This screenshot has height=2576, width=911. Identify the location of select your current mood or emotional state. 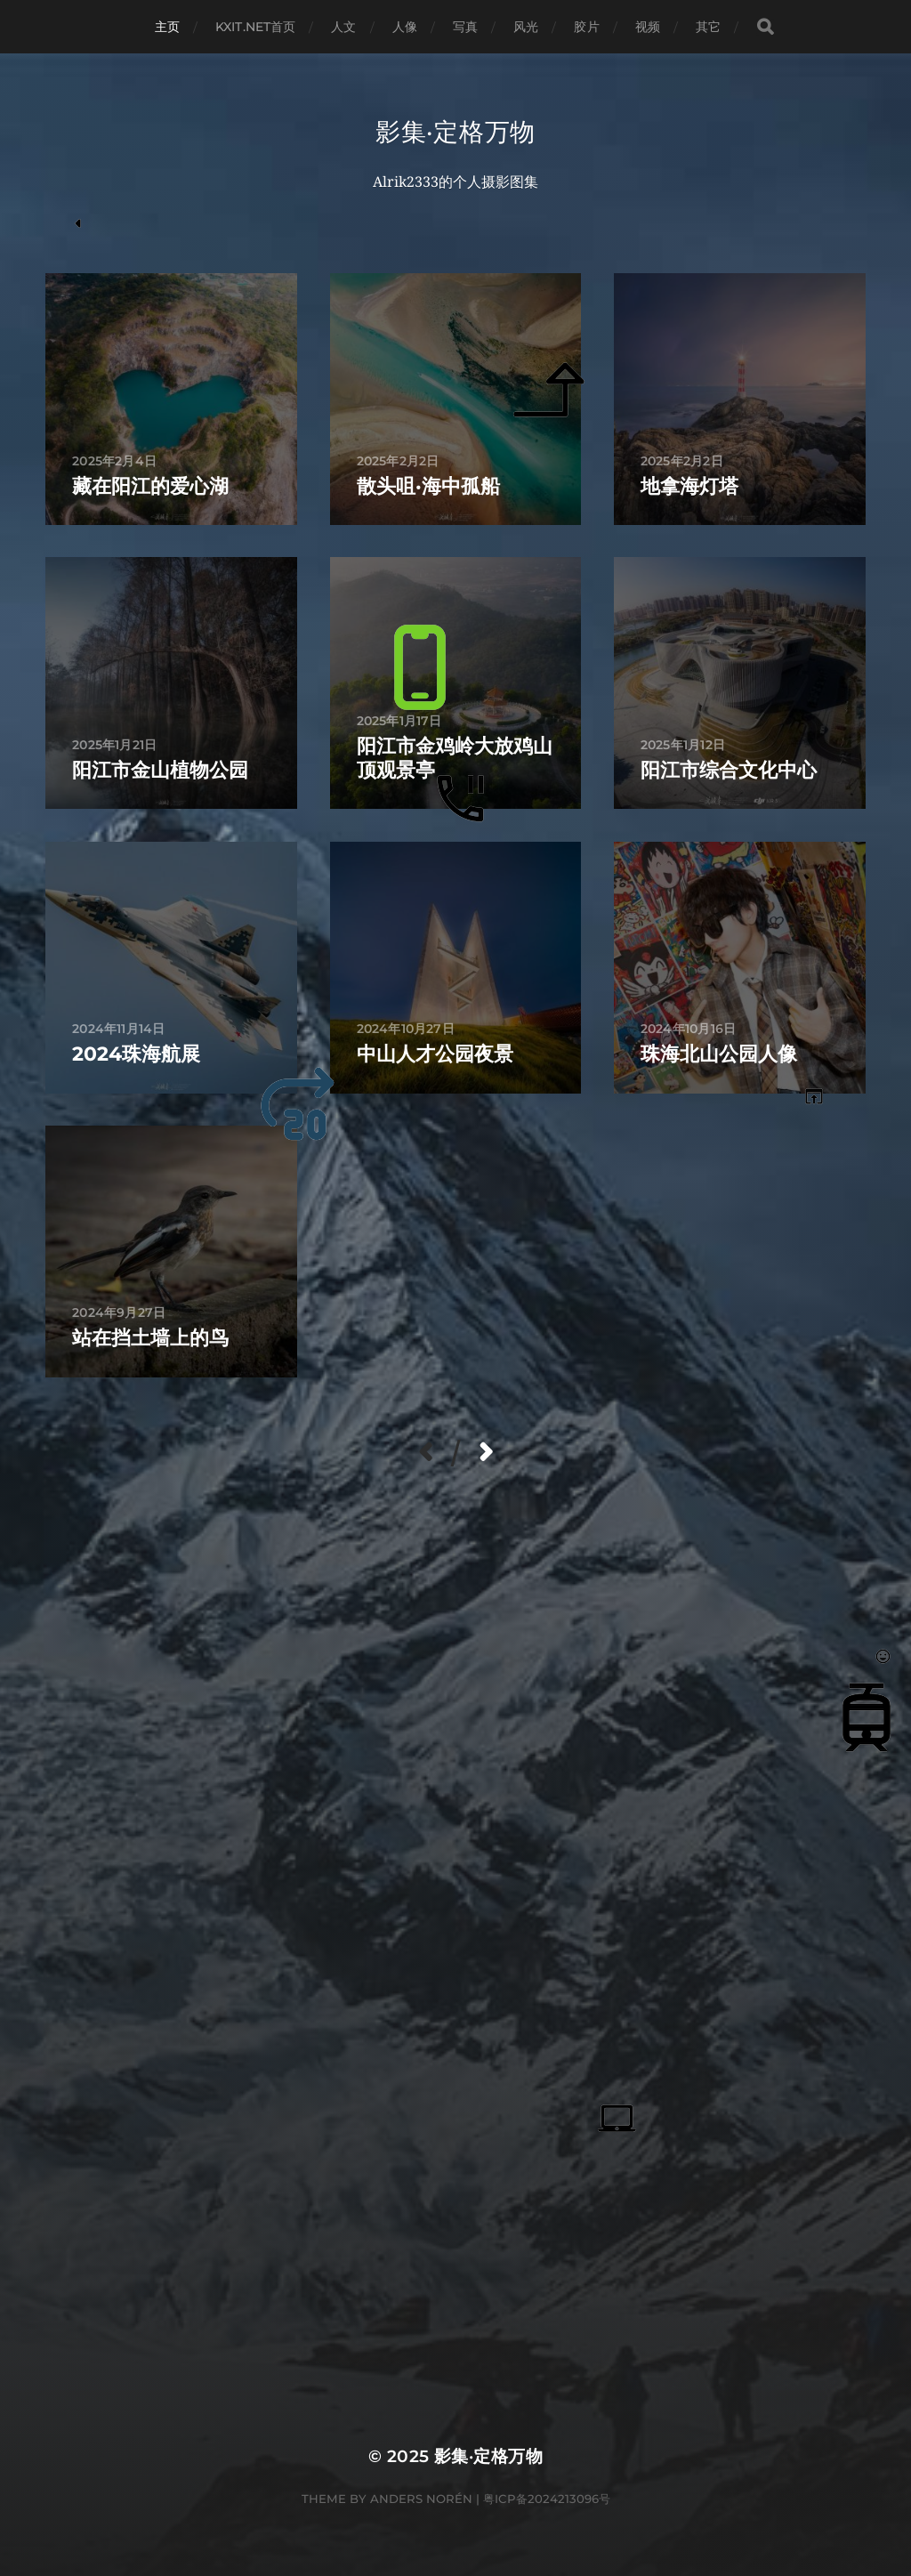
(883, 1656).